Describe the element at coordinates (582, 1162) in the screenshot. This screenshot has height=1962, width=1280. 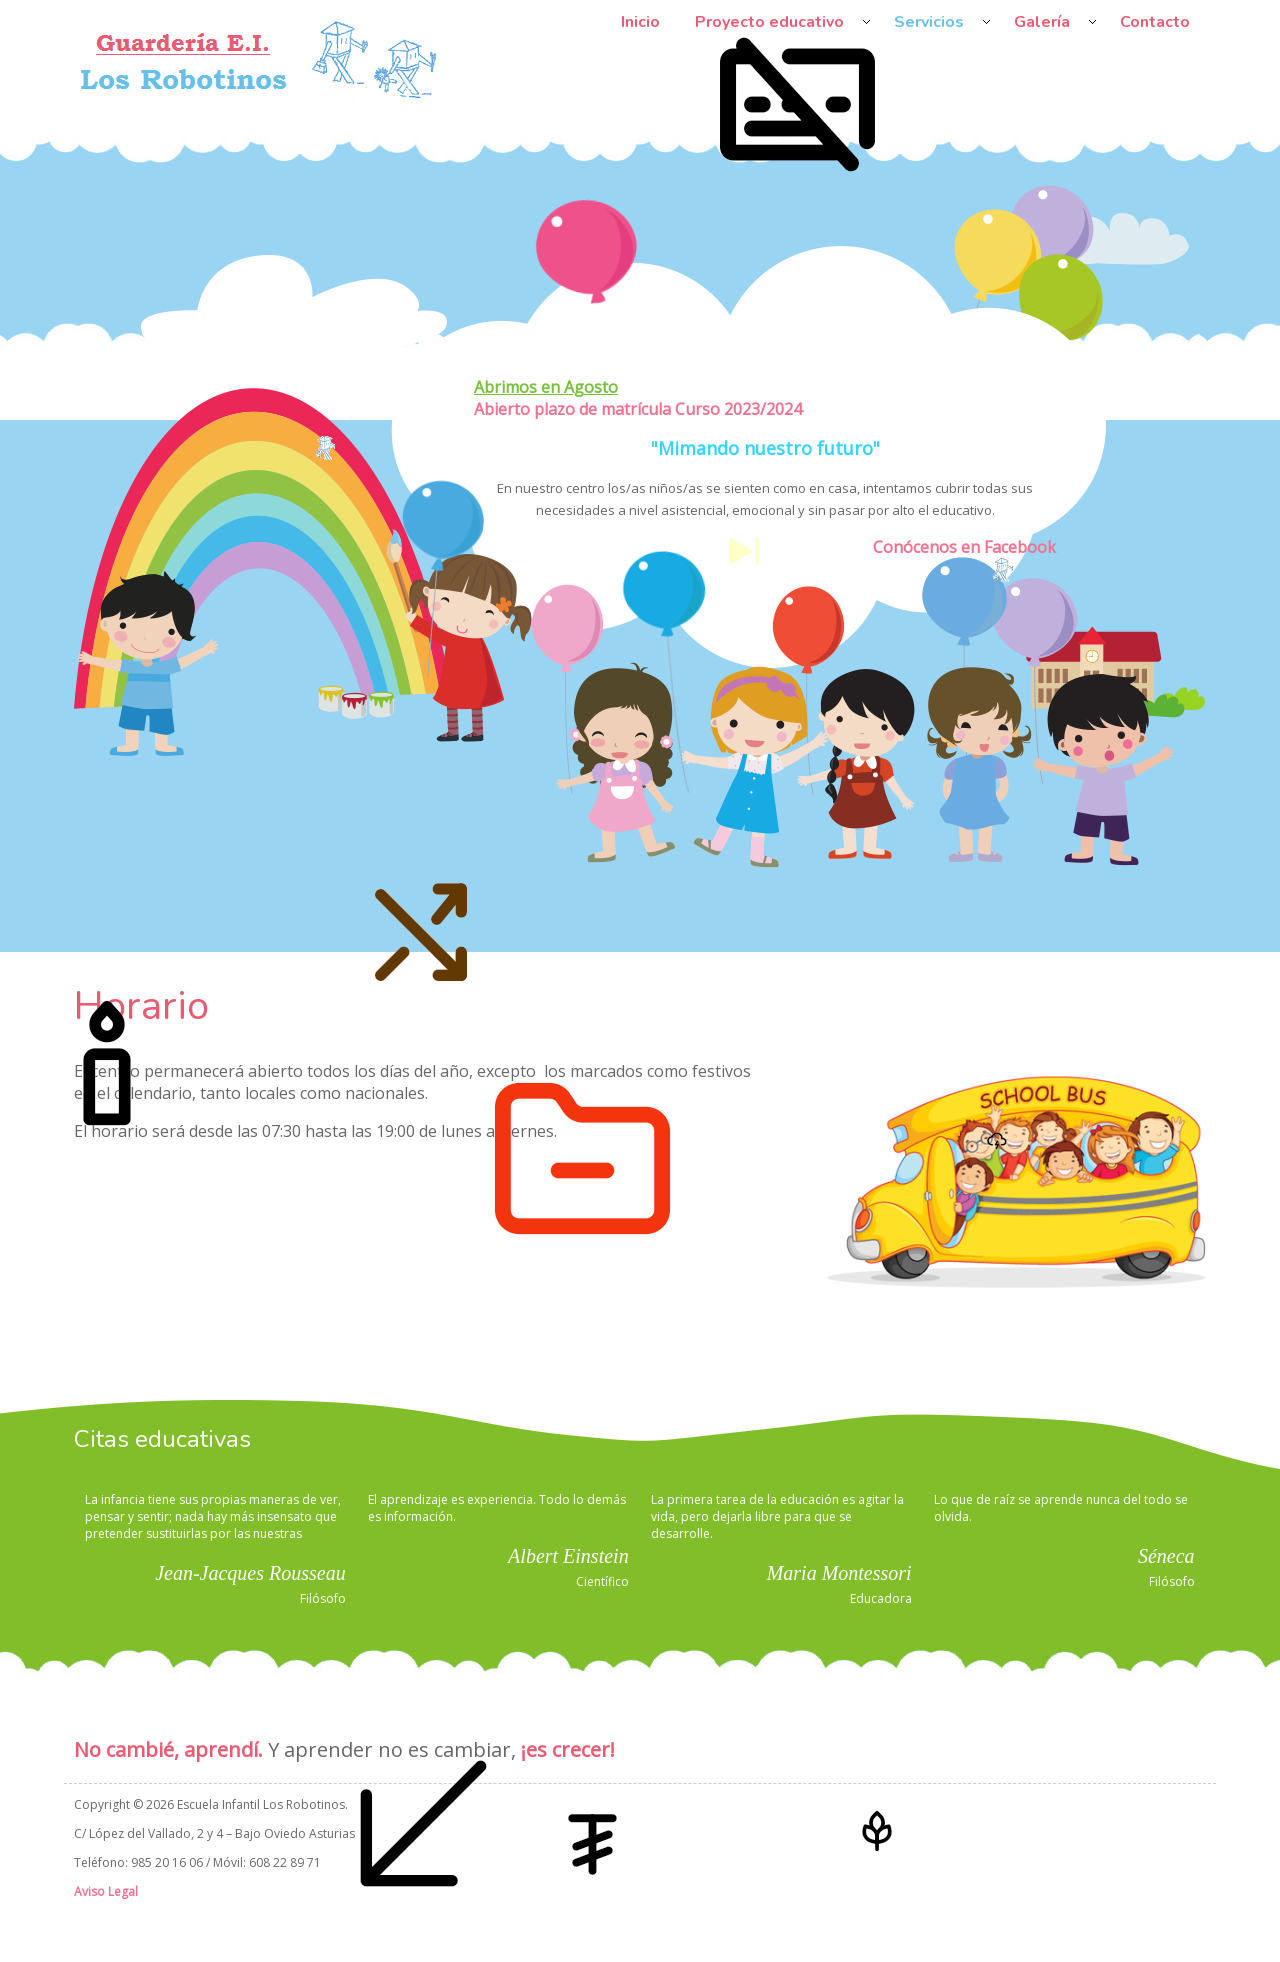
I see `remove a folder` at that location.